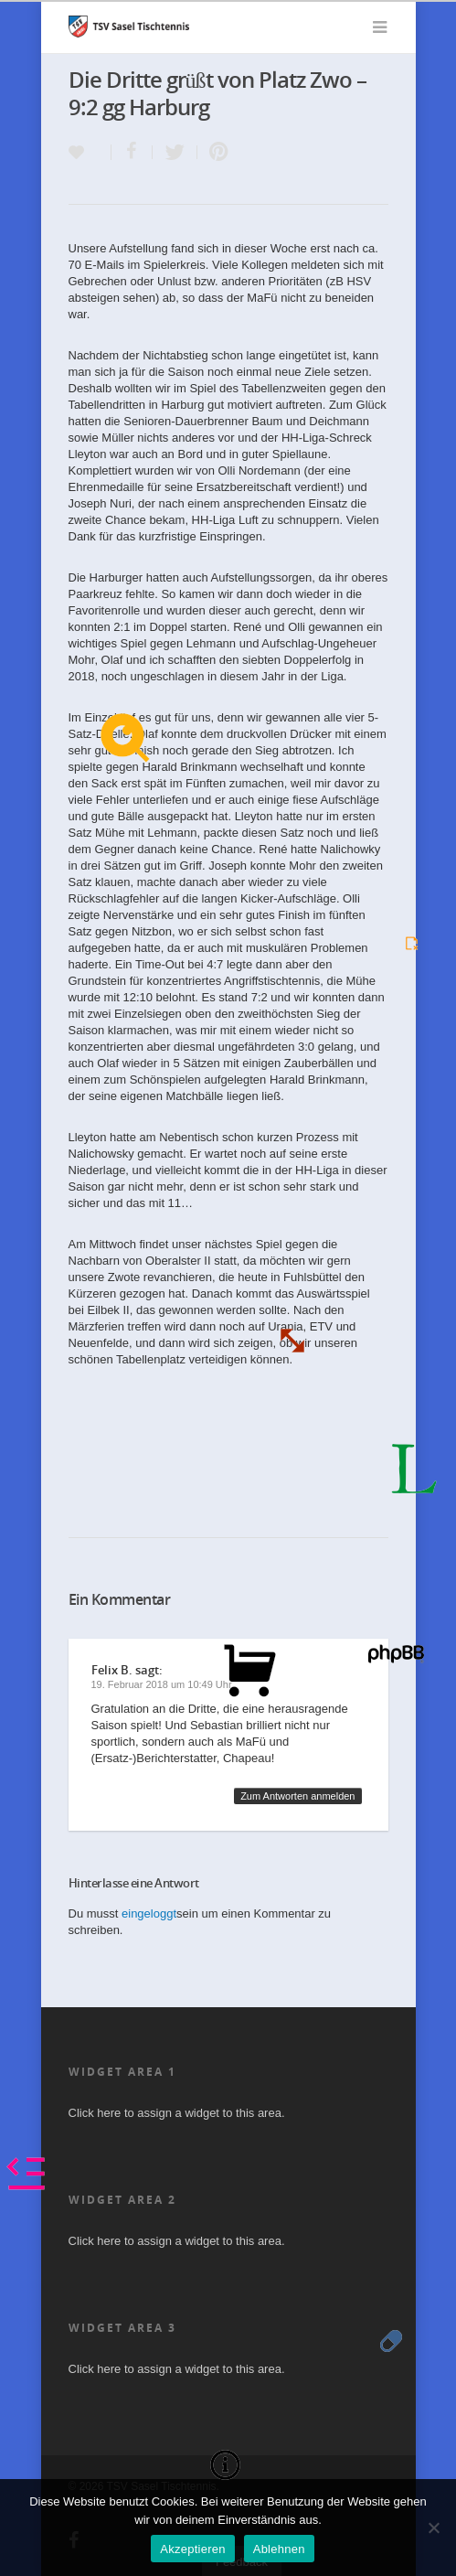  I want to click on lerna monorepo tool branding, so click(414, 1469).